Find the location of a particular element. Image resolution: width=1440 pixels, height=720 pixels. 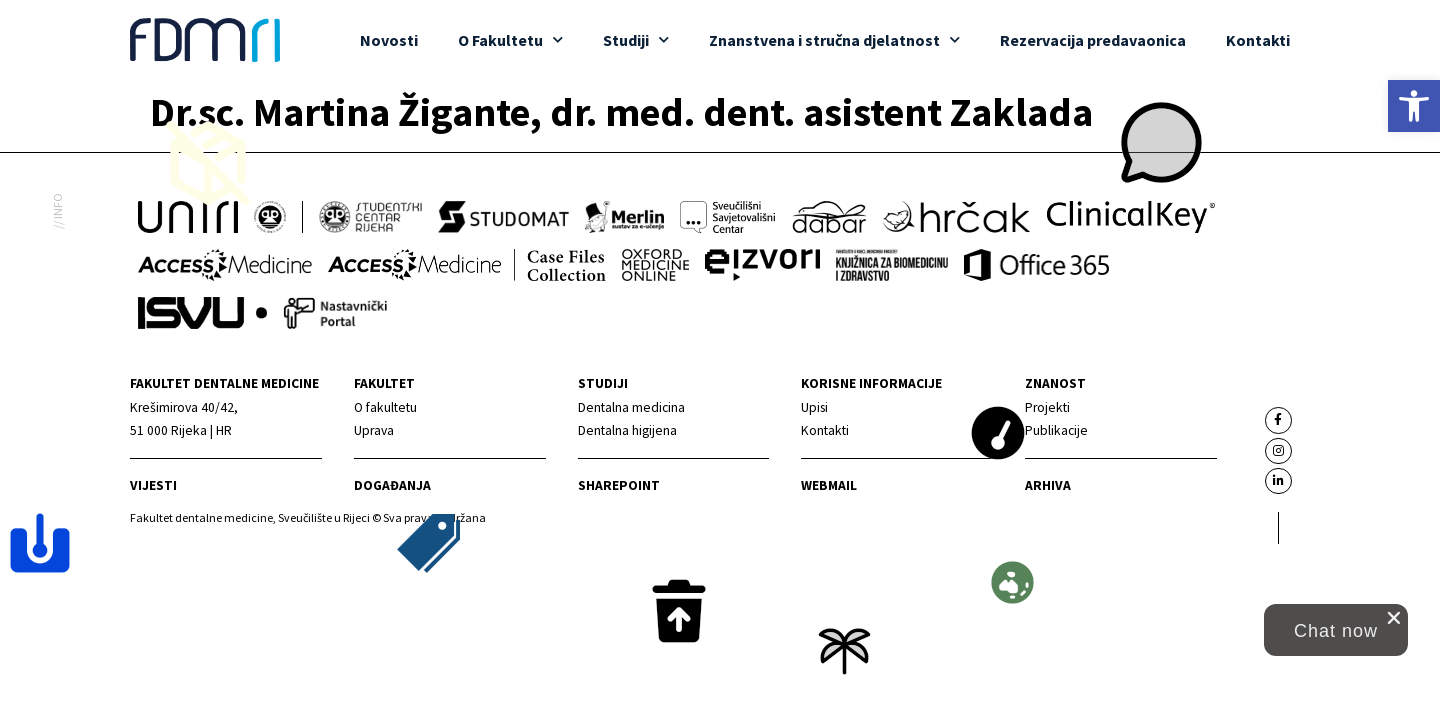

open chat or messaging is located at coordinates (1161, 142).